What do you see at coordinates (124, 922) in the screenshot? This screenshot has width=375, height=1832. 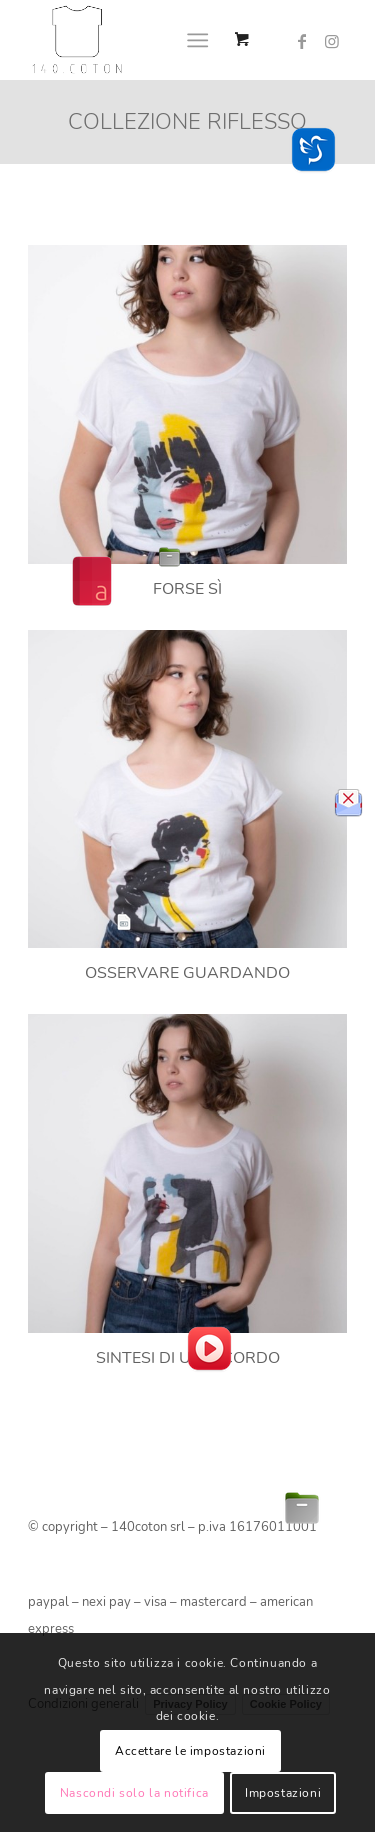 I see `a markdown text file` at bounding box center [124, 922].